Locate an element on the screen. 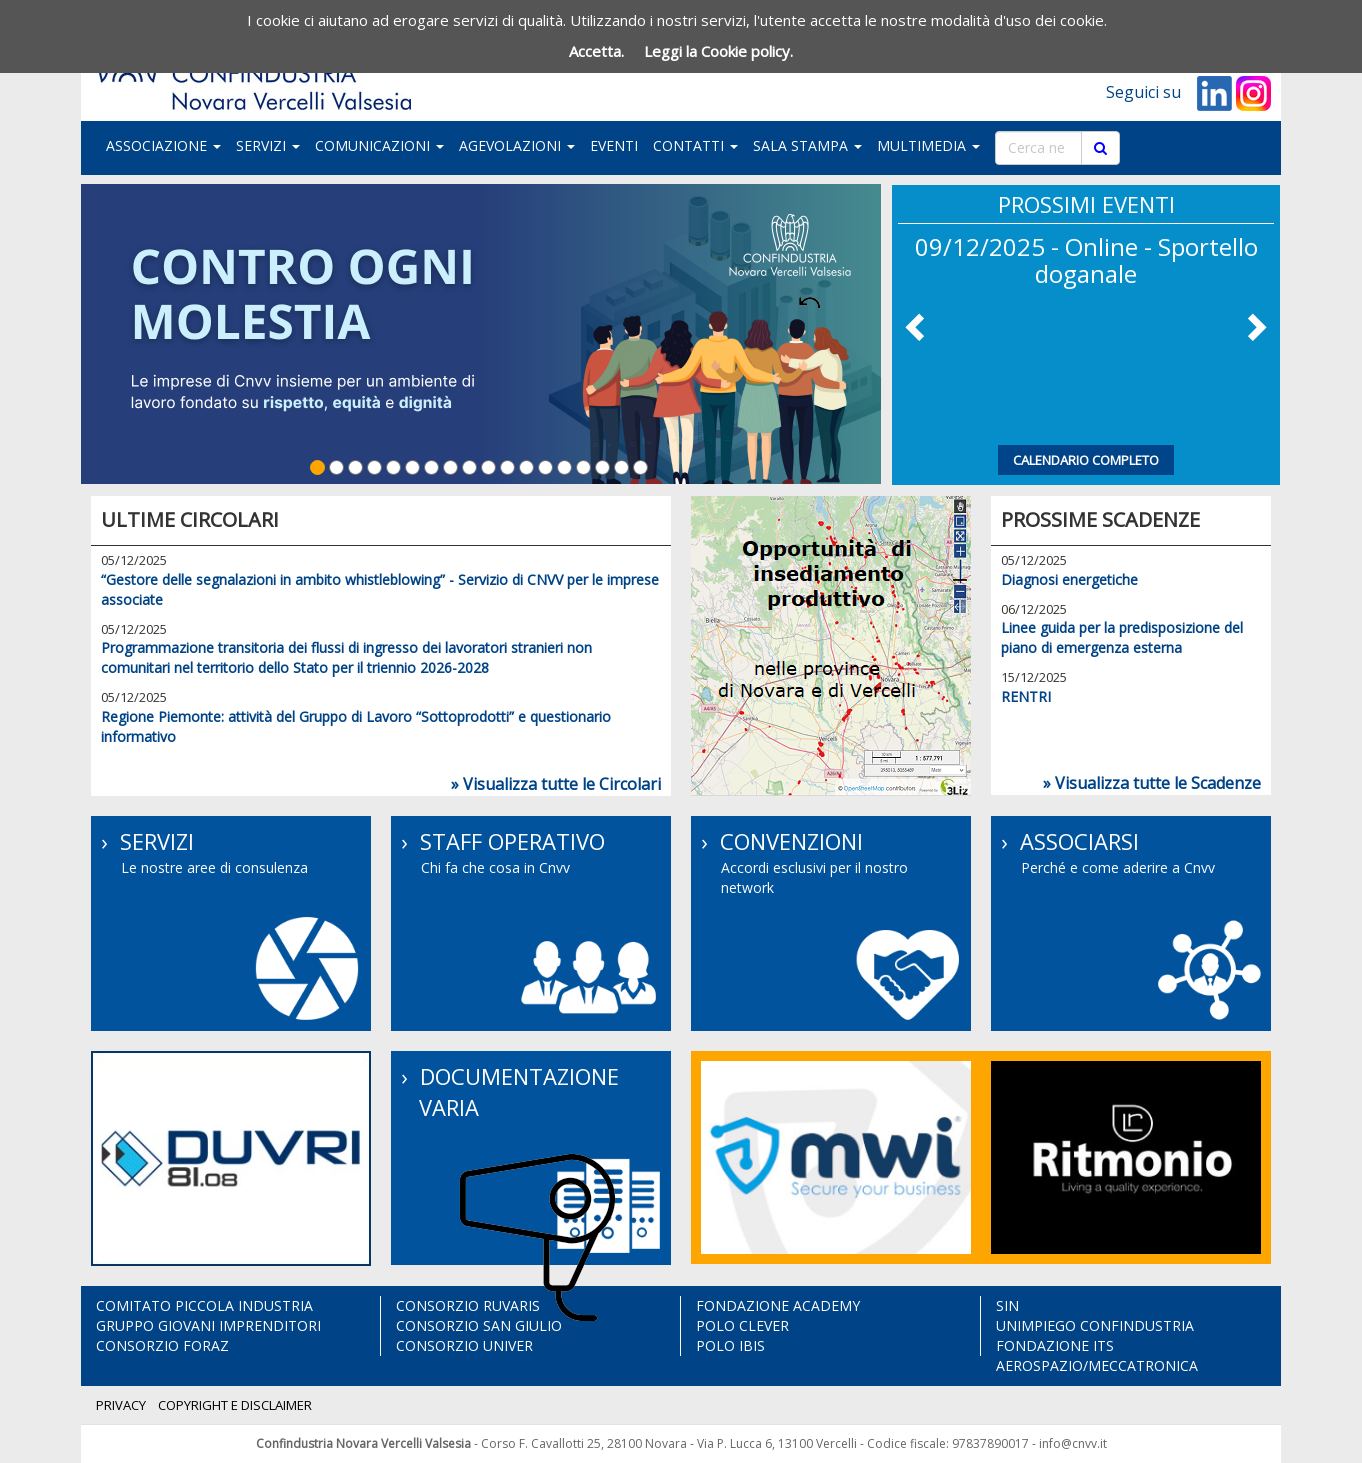 This screenshot has height=1463, width=1362. undo last action is located at coordinates (810, 302).